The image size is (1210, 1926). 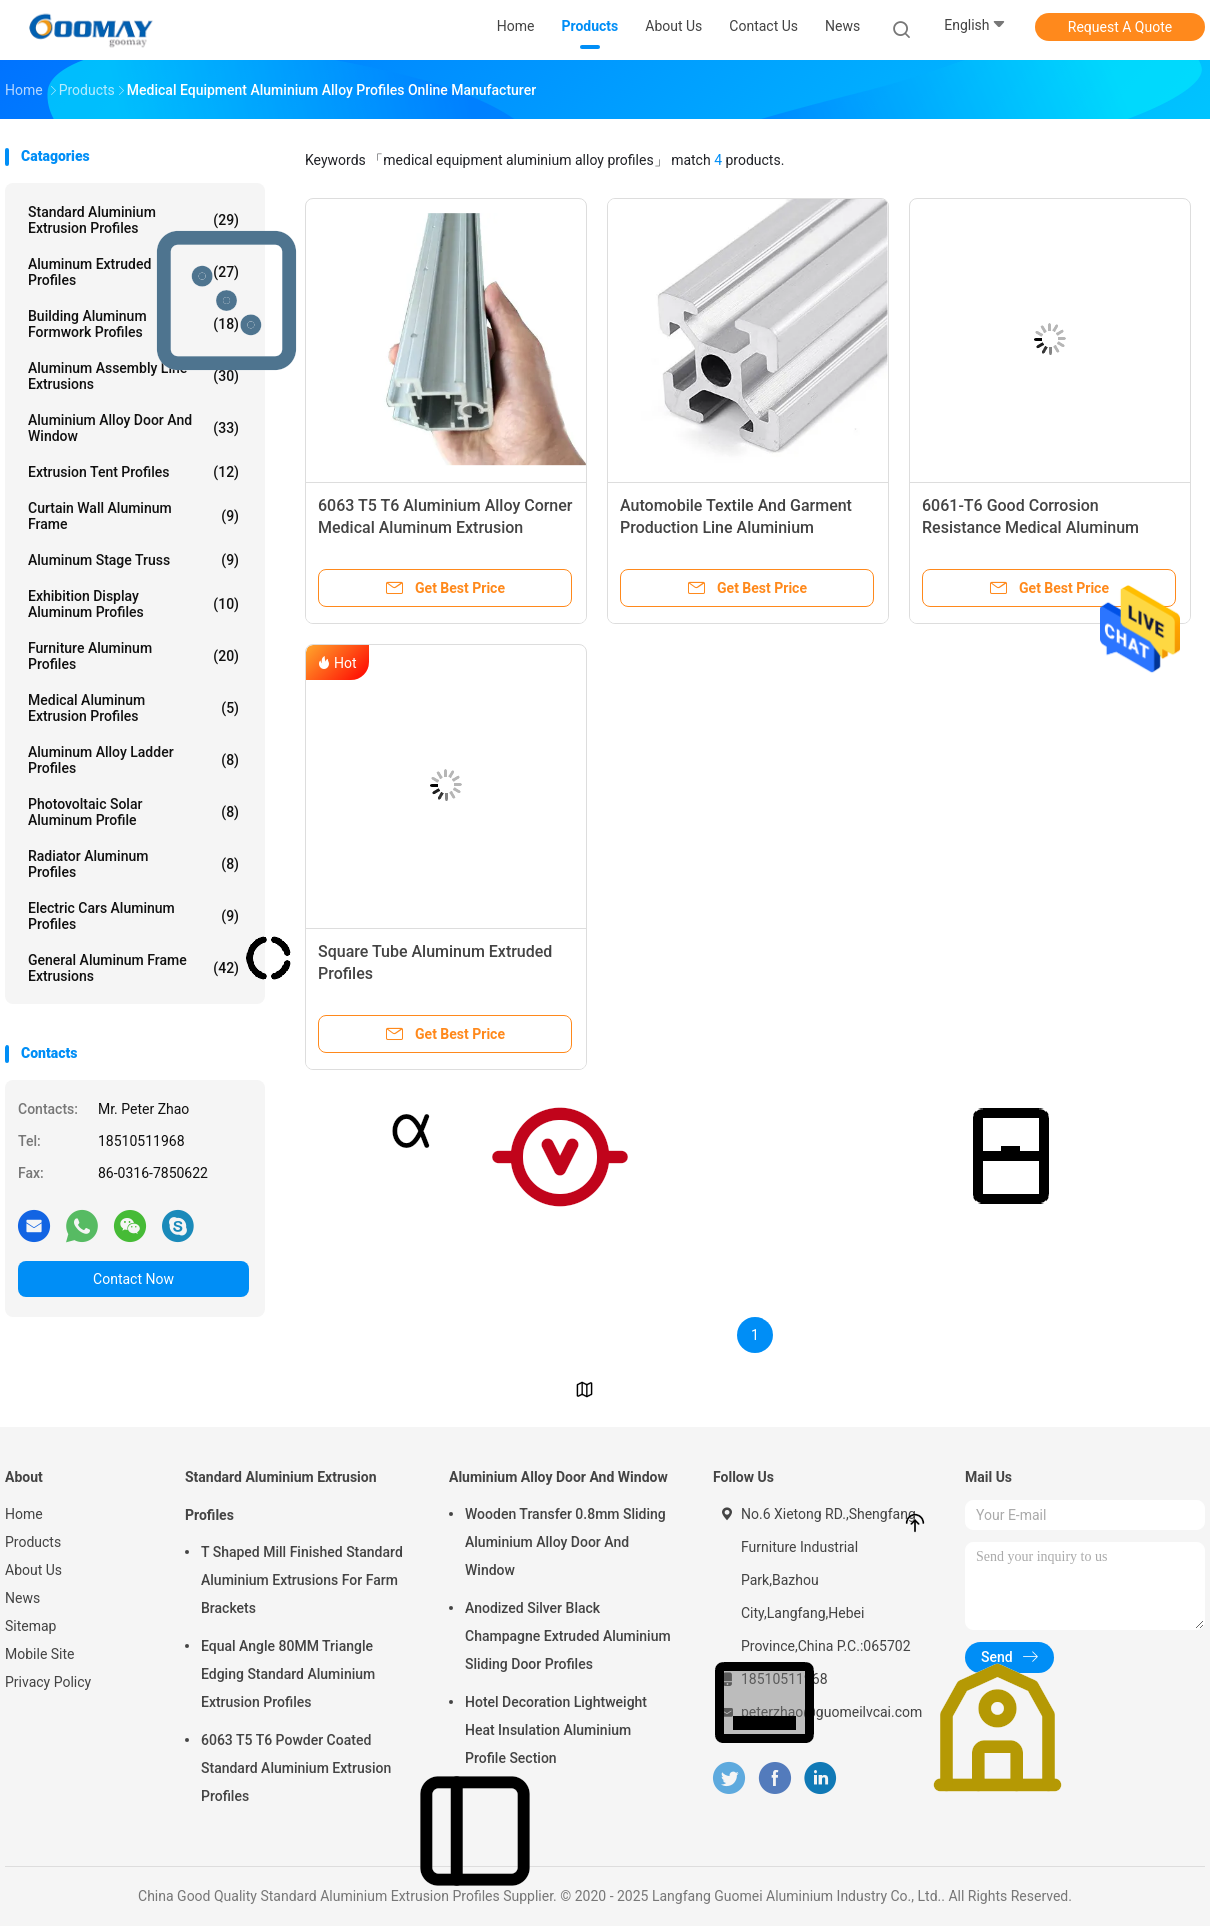 I want to click on upload to cloud storage, so click(x=915, y=1523).